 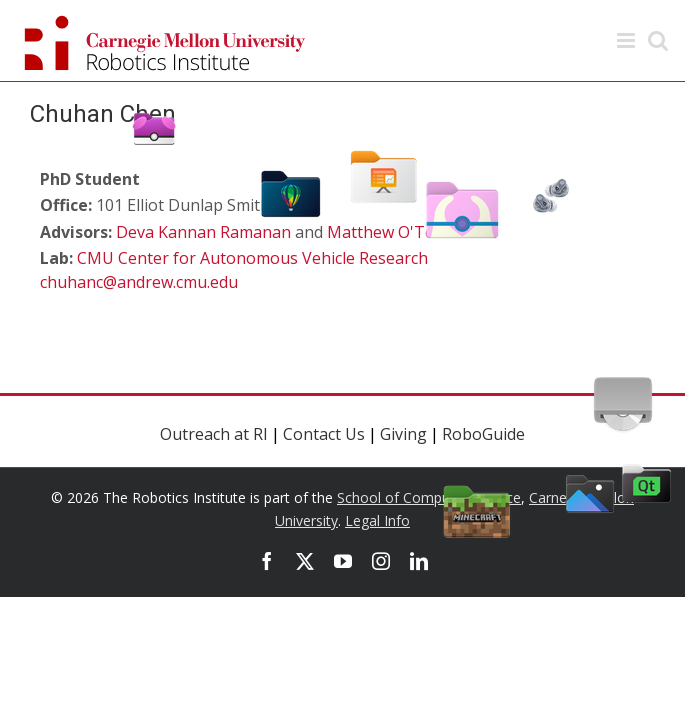 What do you see at coordinates (646, 484) in the screenshot?
I see `folder containing Qt framework project files` at bounding box center [646, 484].